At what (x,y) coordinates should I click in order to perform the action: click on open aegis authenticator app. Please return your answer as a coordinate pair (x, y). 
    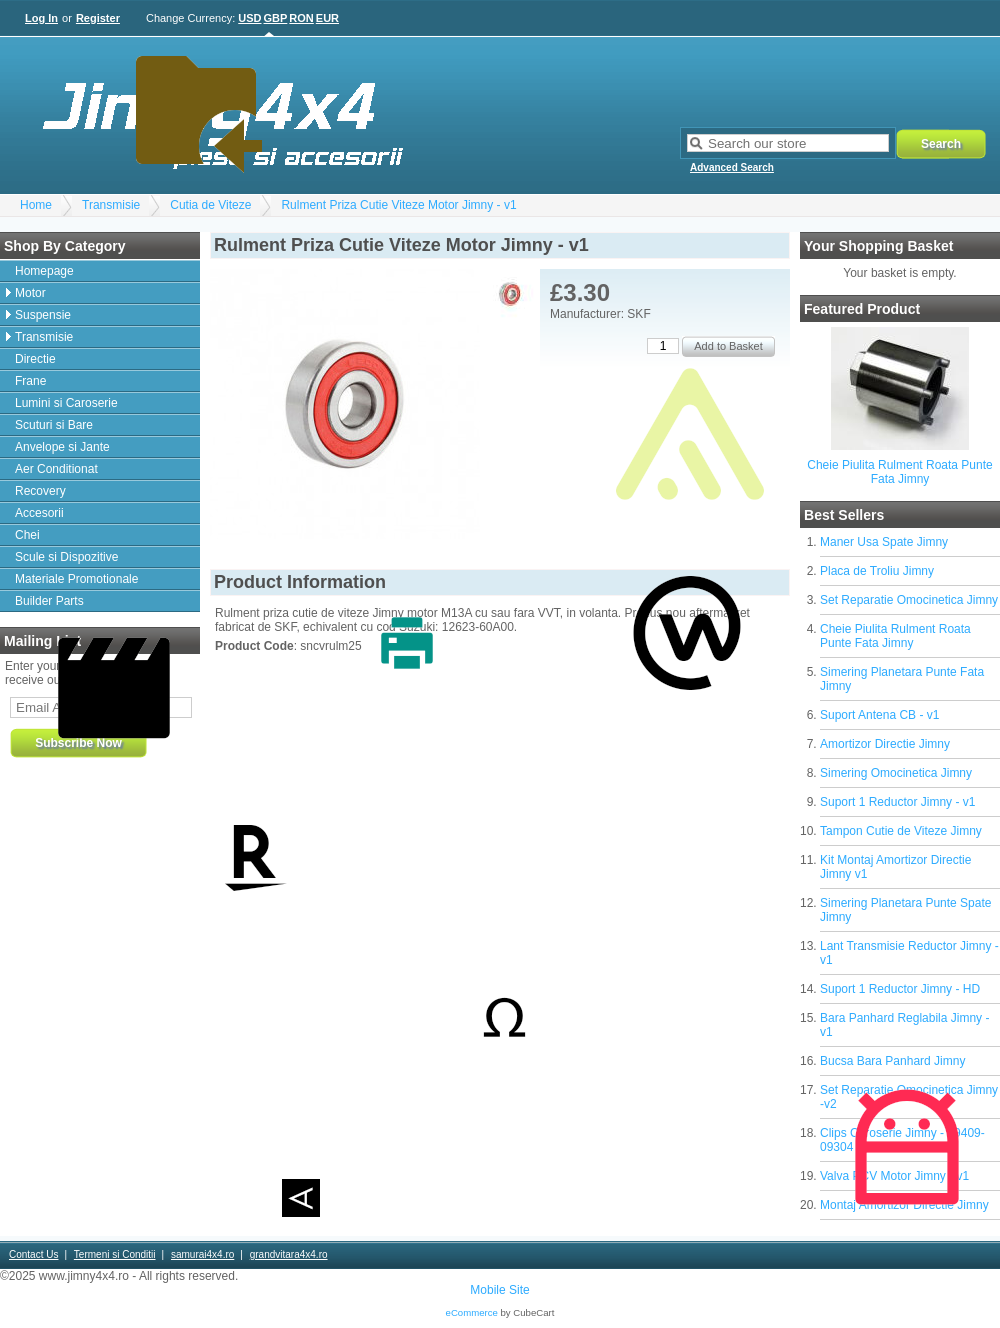
    Looking at the image, I should click on (690, 434).